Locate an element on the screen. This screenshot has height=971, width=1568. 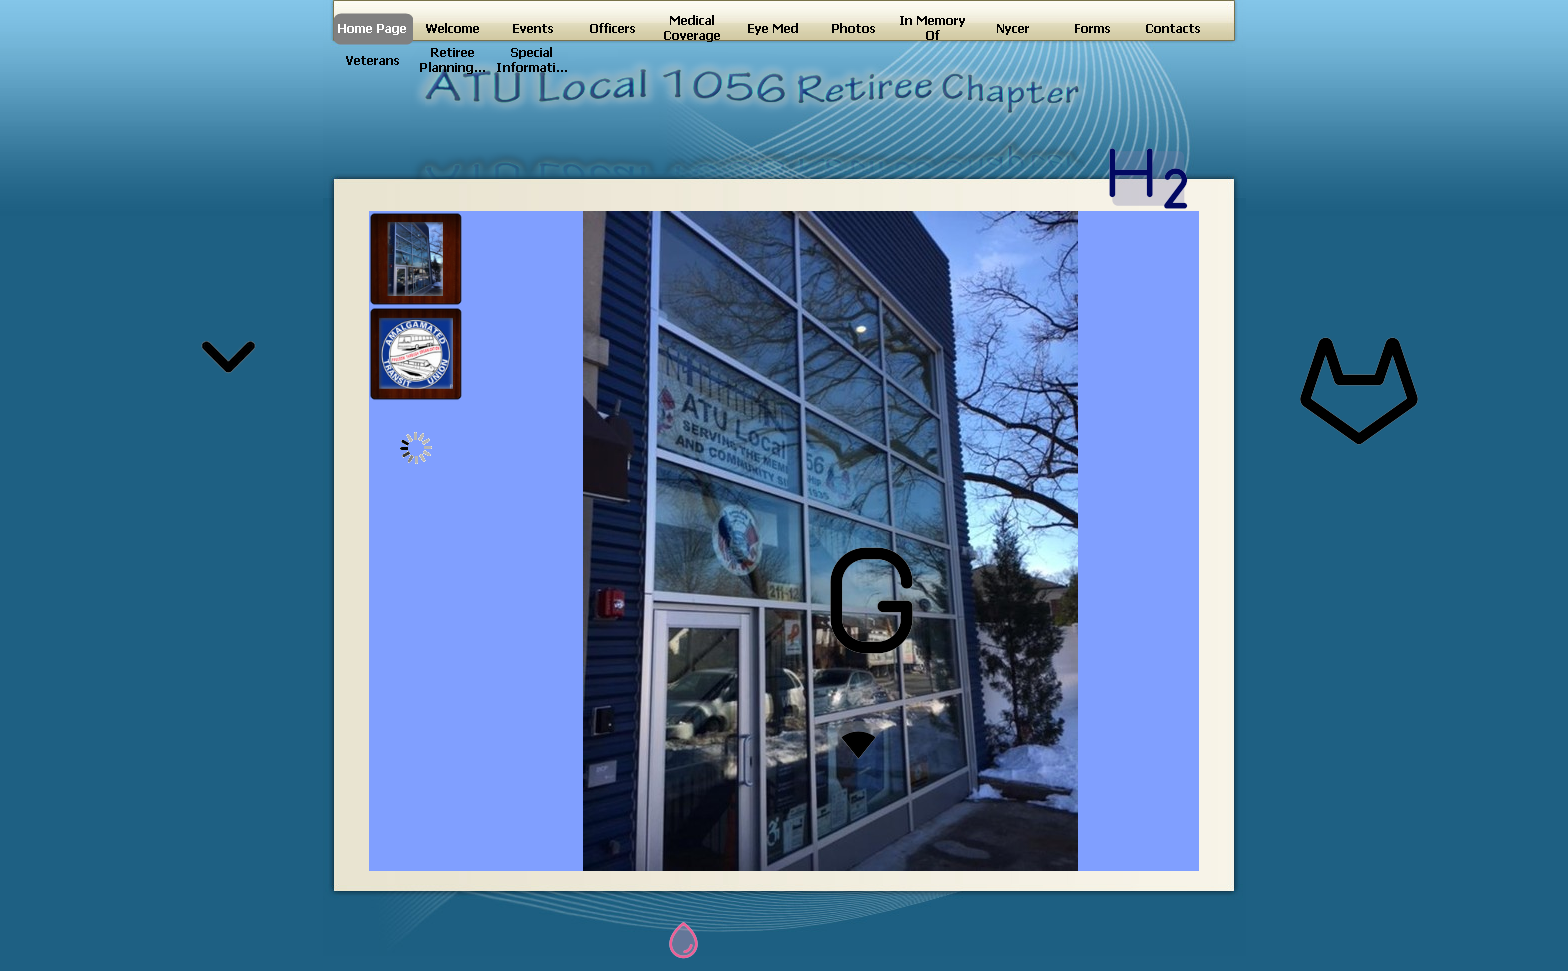
open GitLab repository is located at coordinates (1359, 391).